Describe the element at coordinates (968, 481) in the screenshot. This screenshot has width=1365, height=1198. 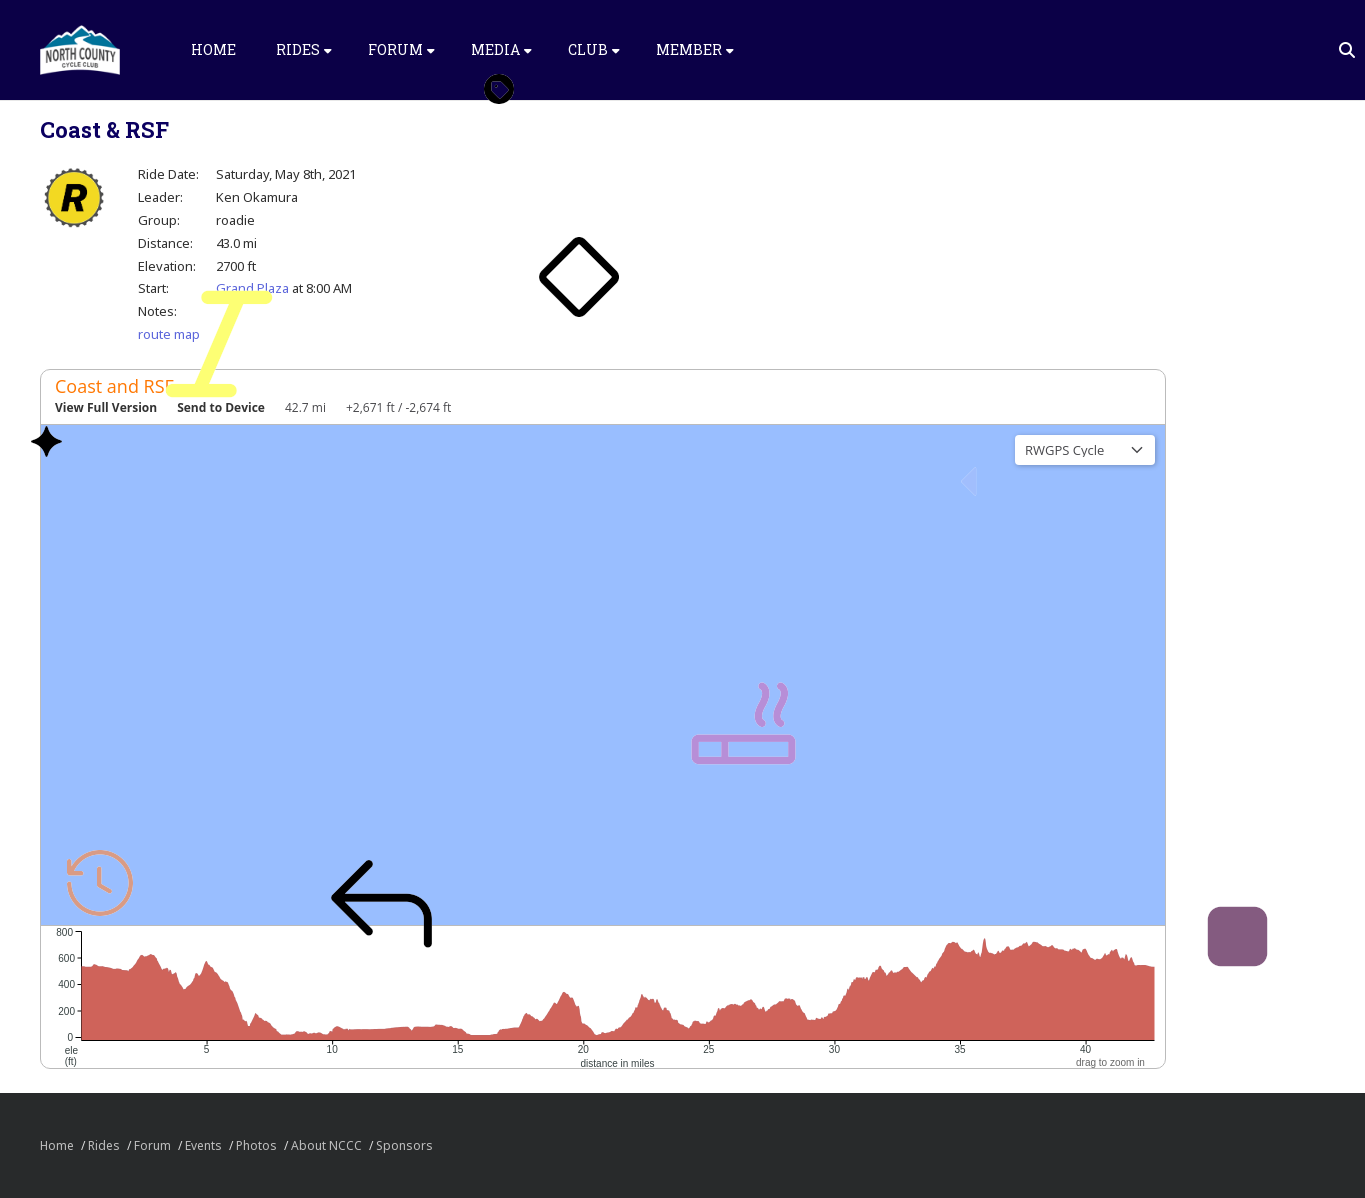
I see `navigate back to the previous screen` at that location.